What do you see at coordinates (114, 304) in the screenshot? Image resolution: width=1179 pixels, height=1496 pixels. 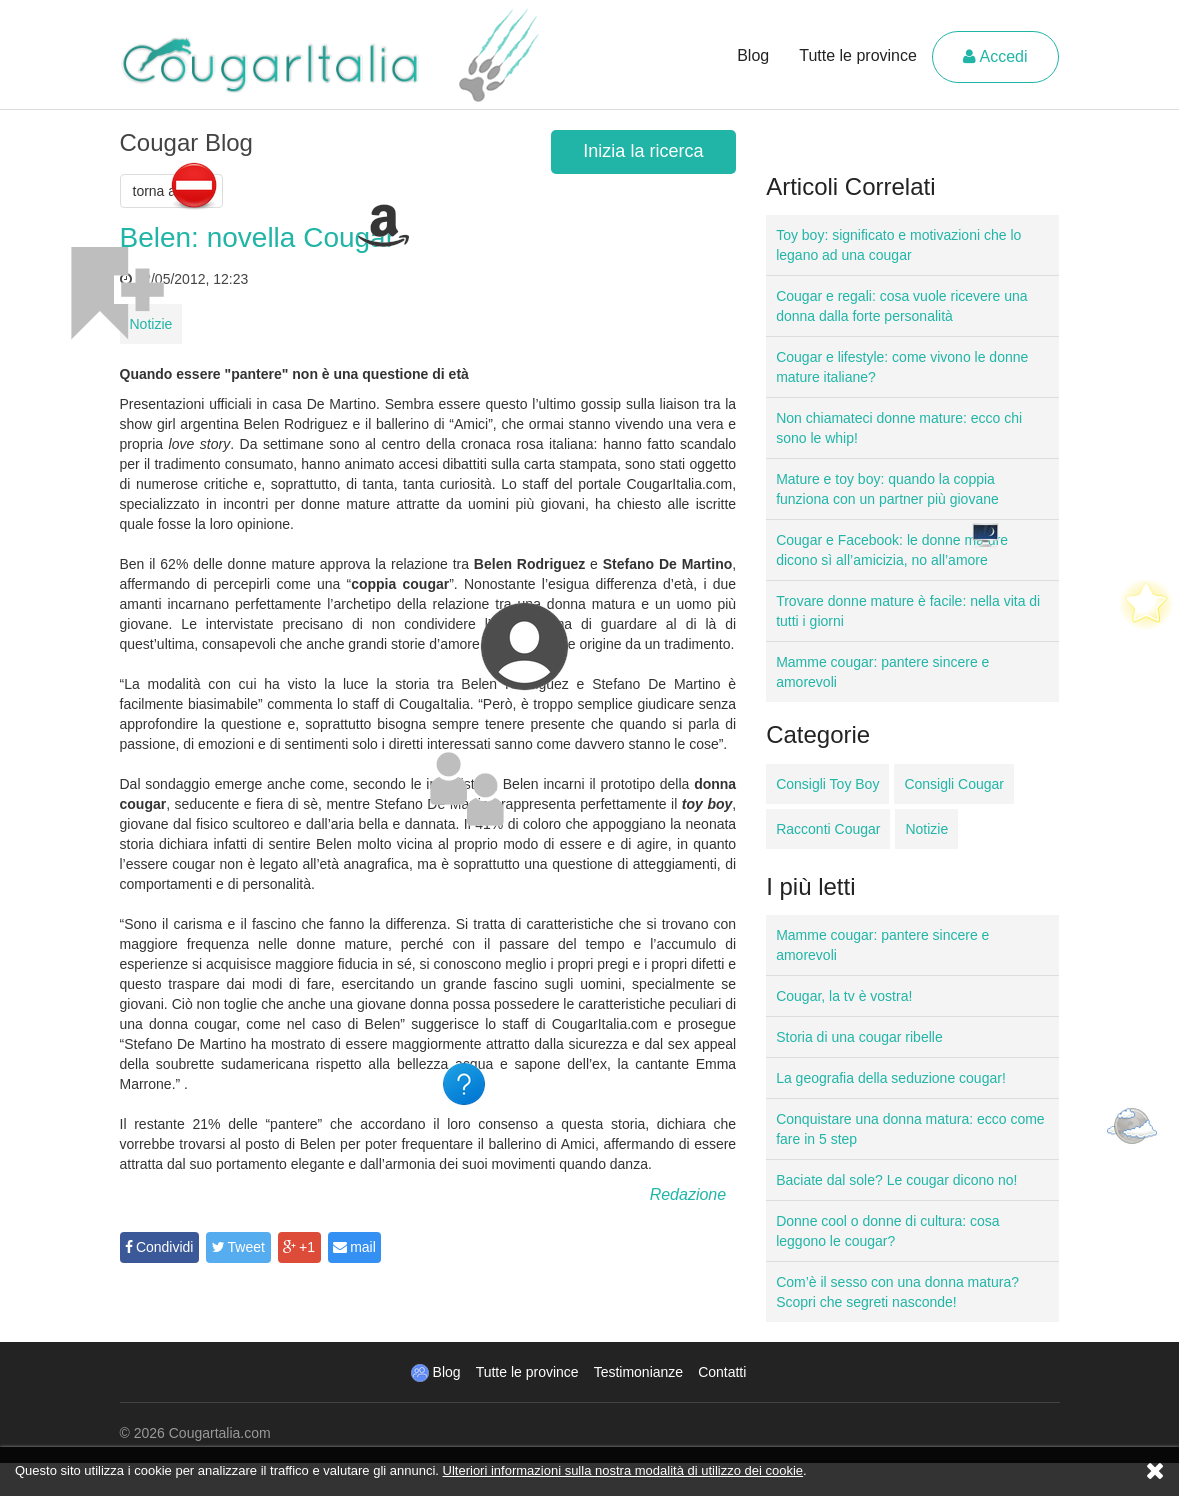 I see `add a new bookmark` at bounding box center [114, 304].